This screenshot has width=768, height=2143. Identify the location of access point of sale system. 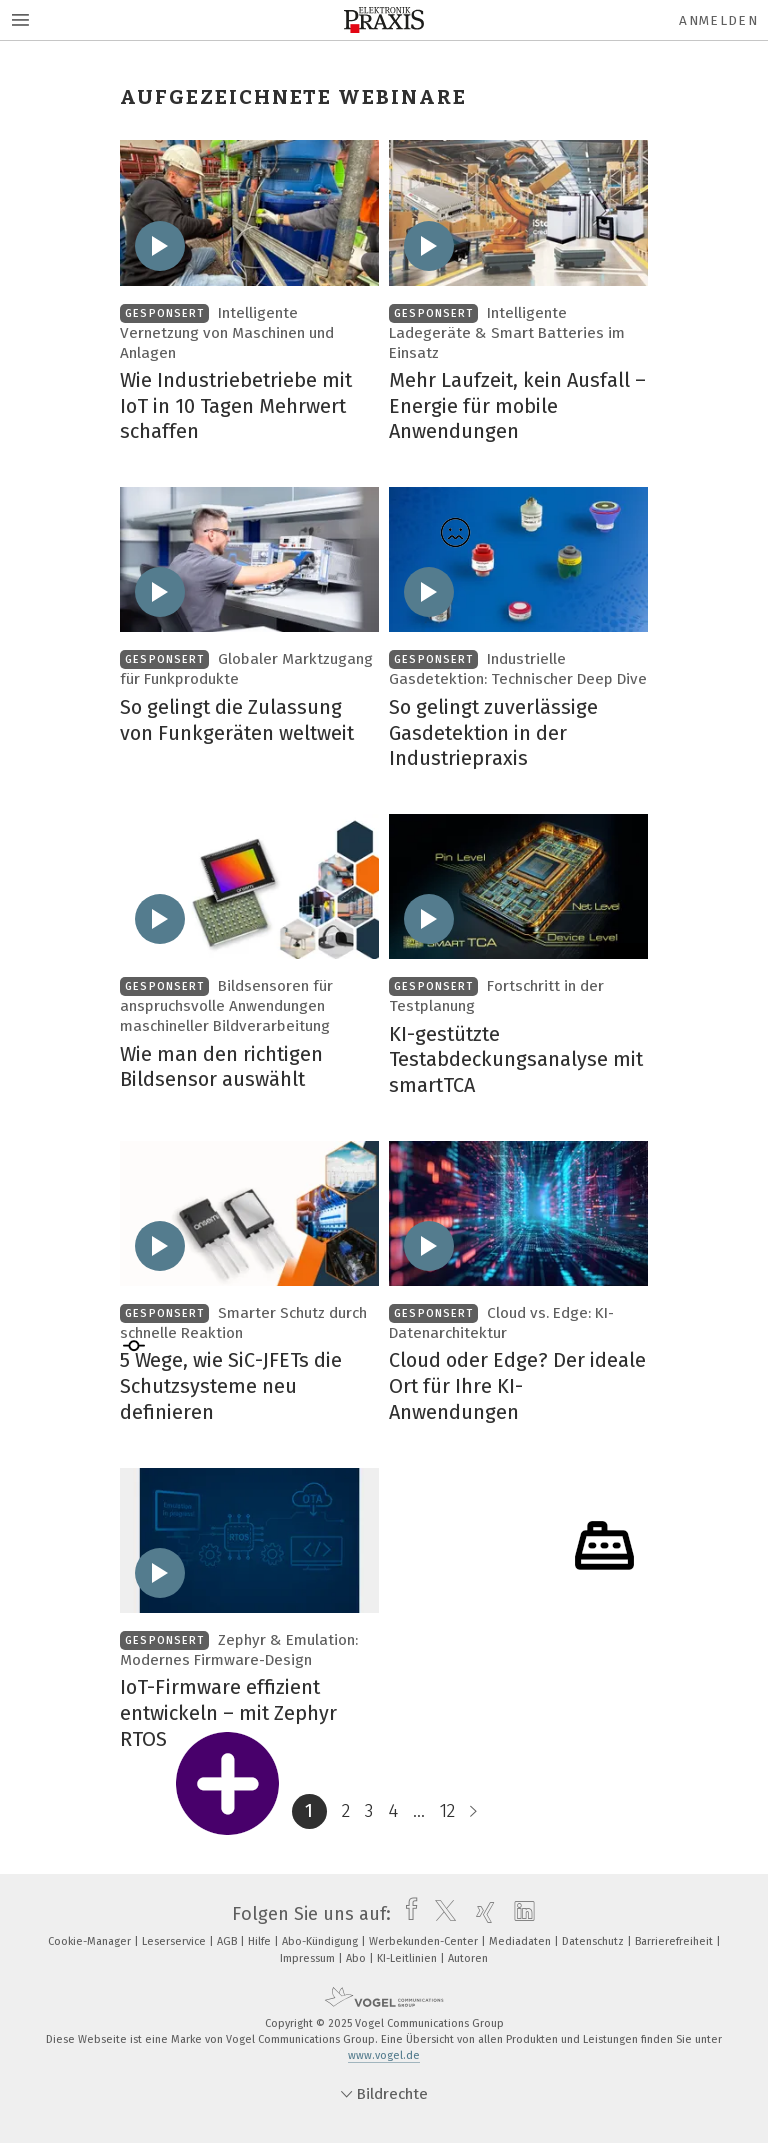
(604, 1548).